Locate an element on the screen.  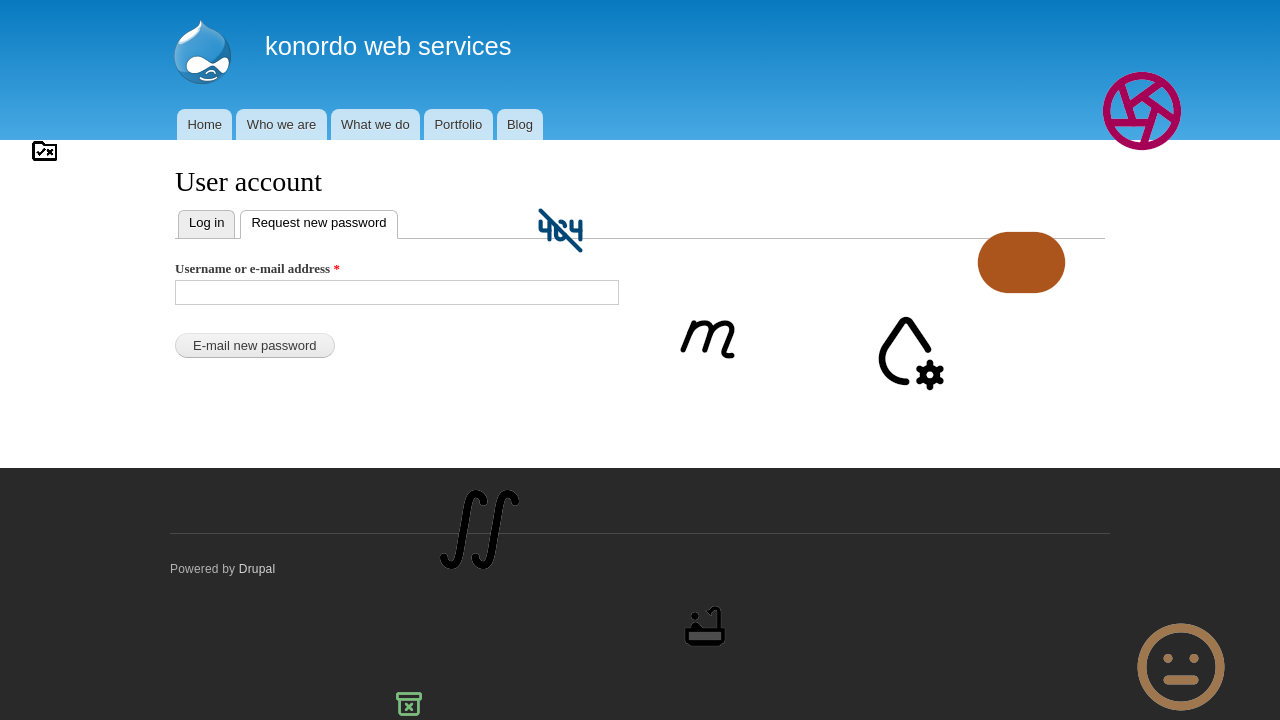
access integral calculus tools is located at coordinates (479, 529).